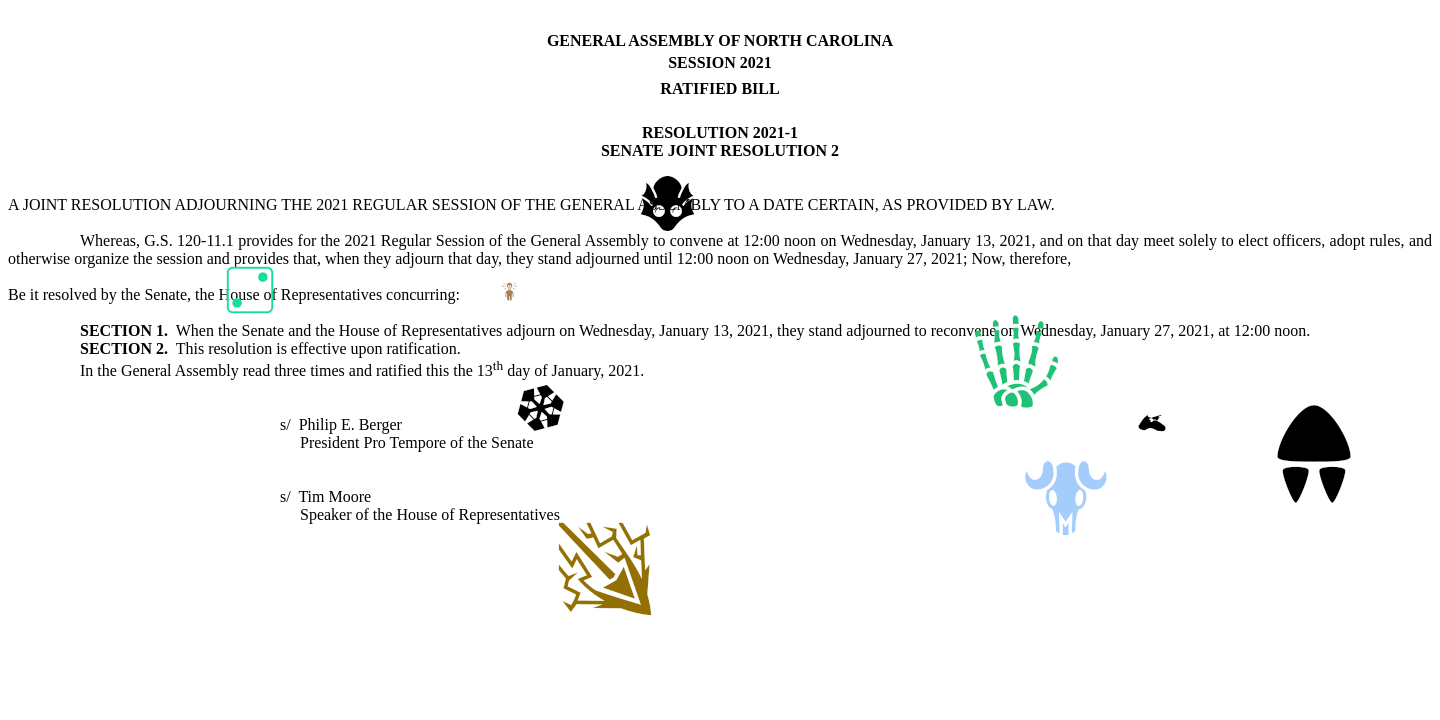 This screenshot has height=720, width=1440. Describe the element at coordinates (1016, 361) in the screenshot. I see `skeleton or undead enemy type indicator` at that location.